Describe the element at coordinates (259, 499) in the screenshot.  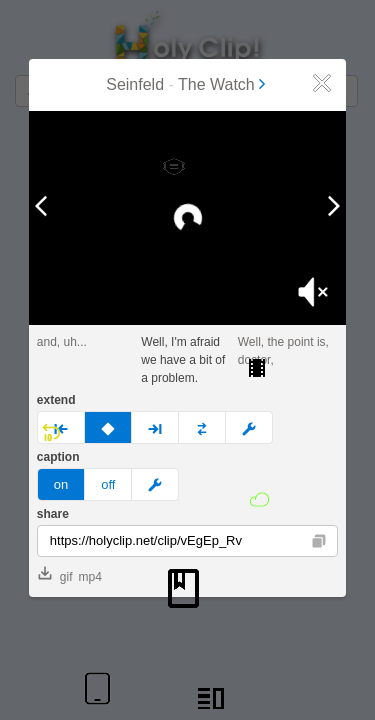
I see `access cloud storage` at that location.